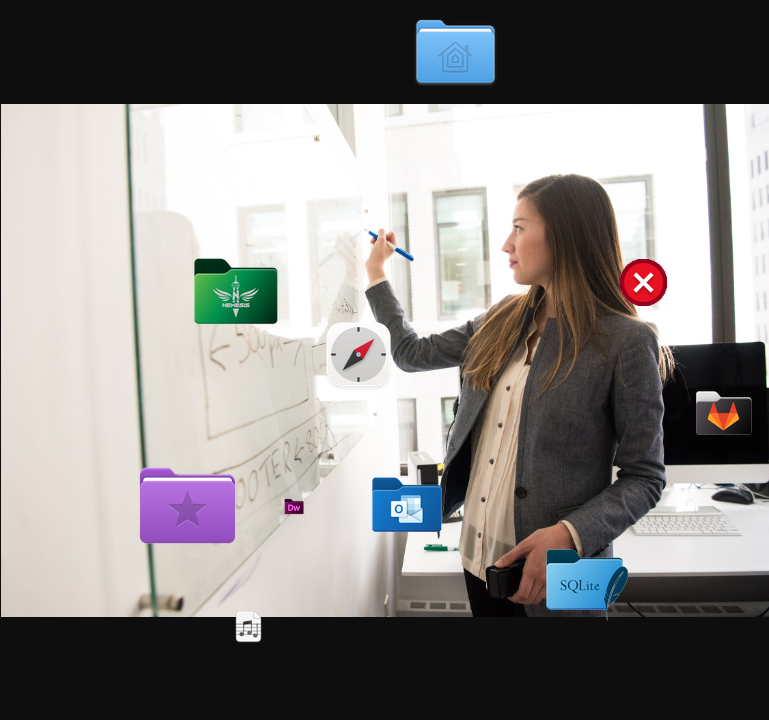 This screenshot has height=720, width=769. I want to click on indicates a OneDrive sync error, so click(643, 282).